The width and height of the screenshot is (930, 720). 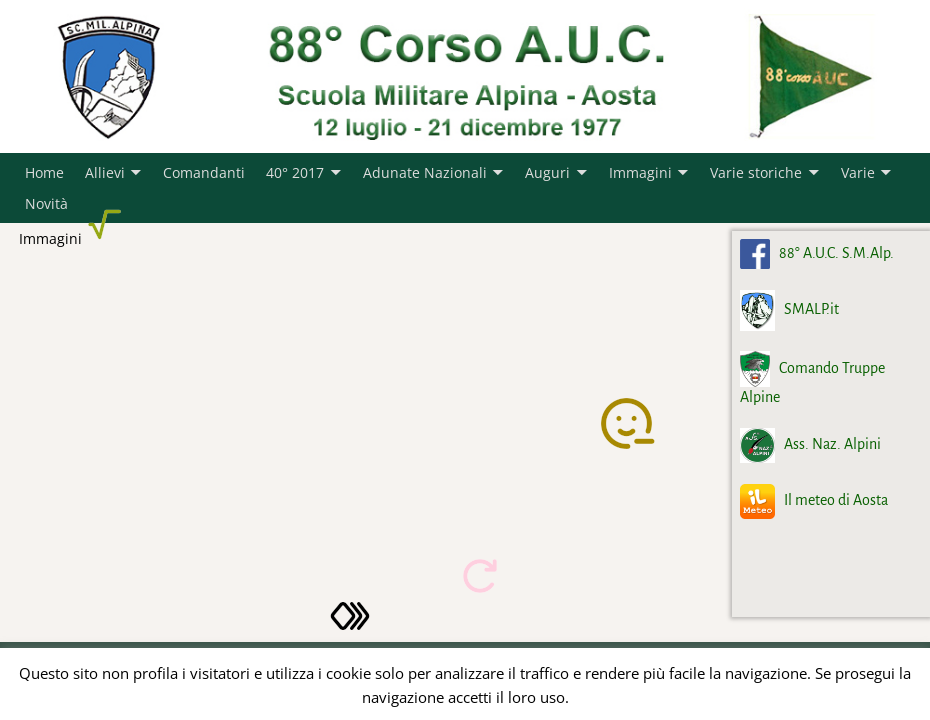 What do you see at coordinates (350, 616) in the screenshot?
I see `access keyframe animation controls` at bounding box center [350, 616].